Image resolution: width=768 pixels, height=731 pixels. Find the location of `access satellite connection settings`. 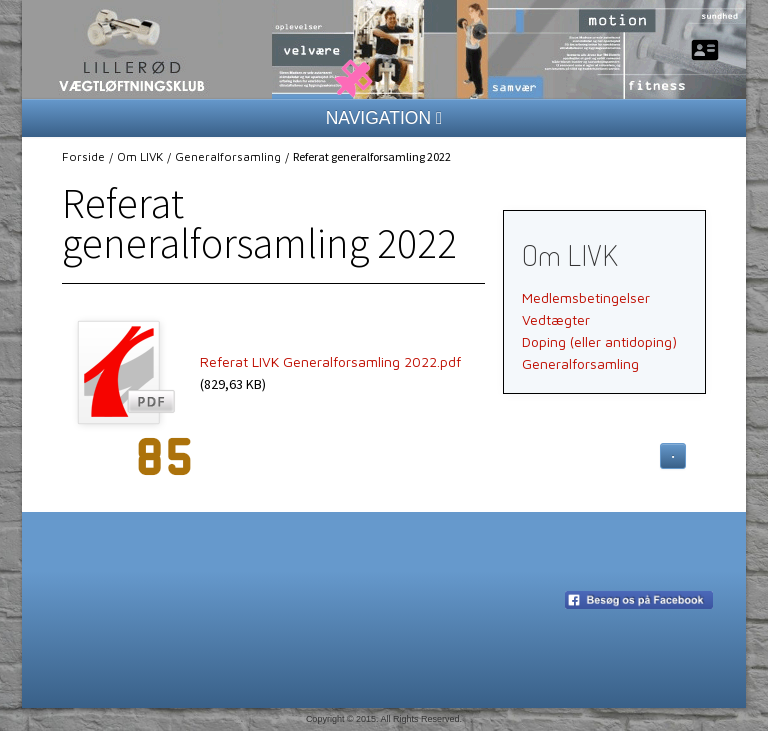

access satellite connection settings is located at coordinates (353, 78).